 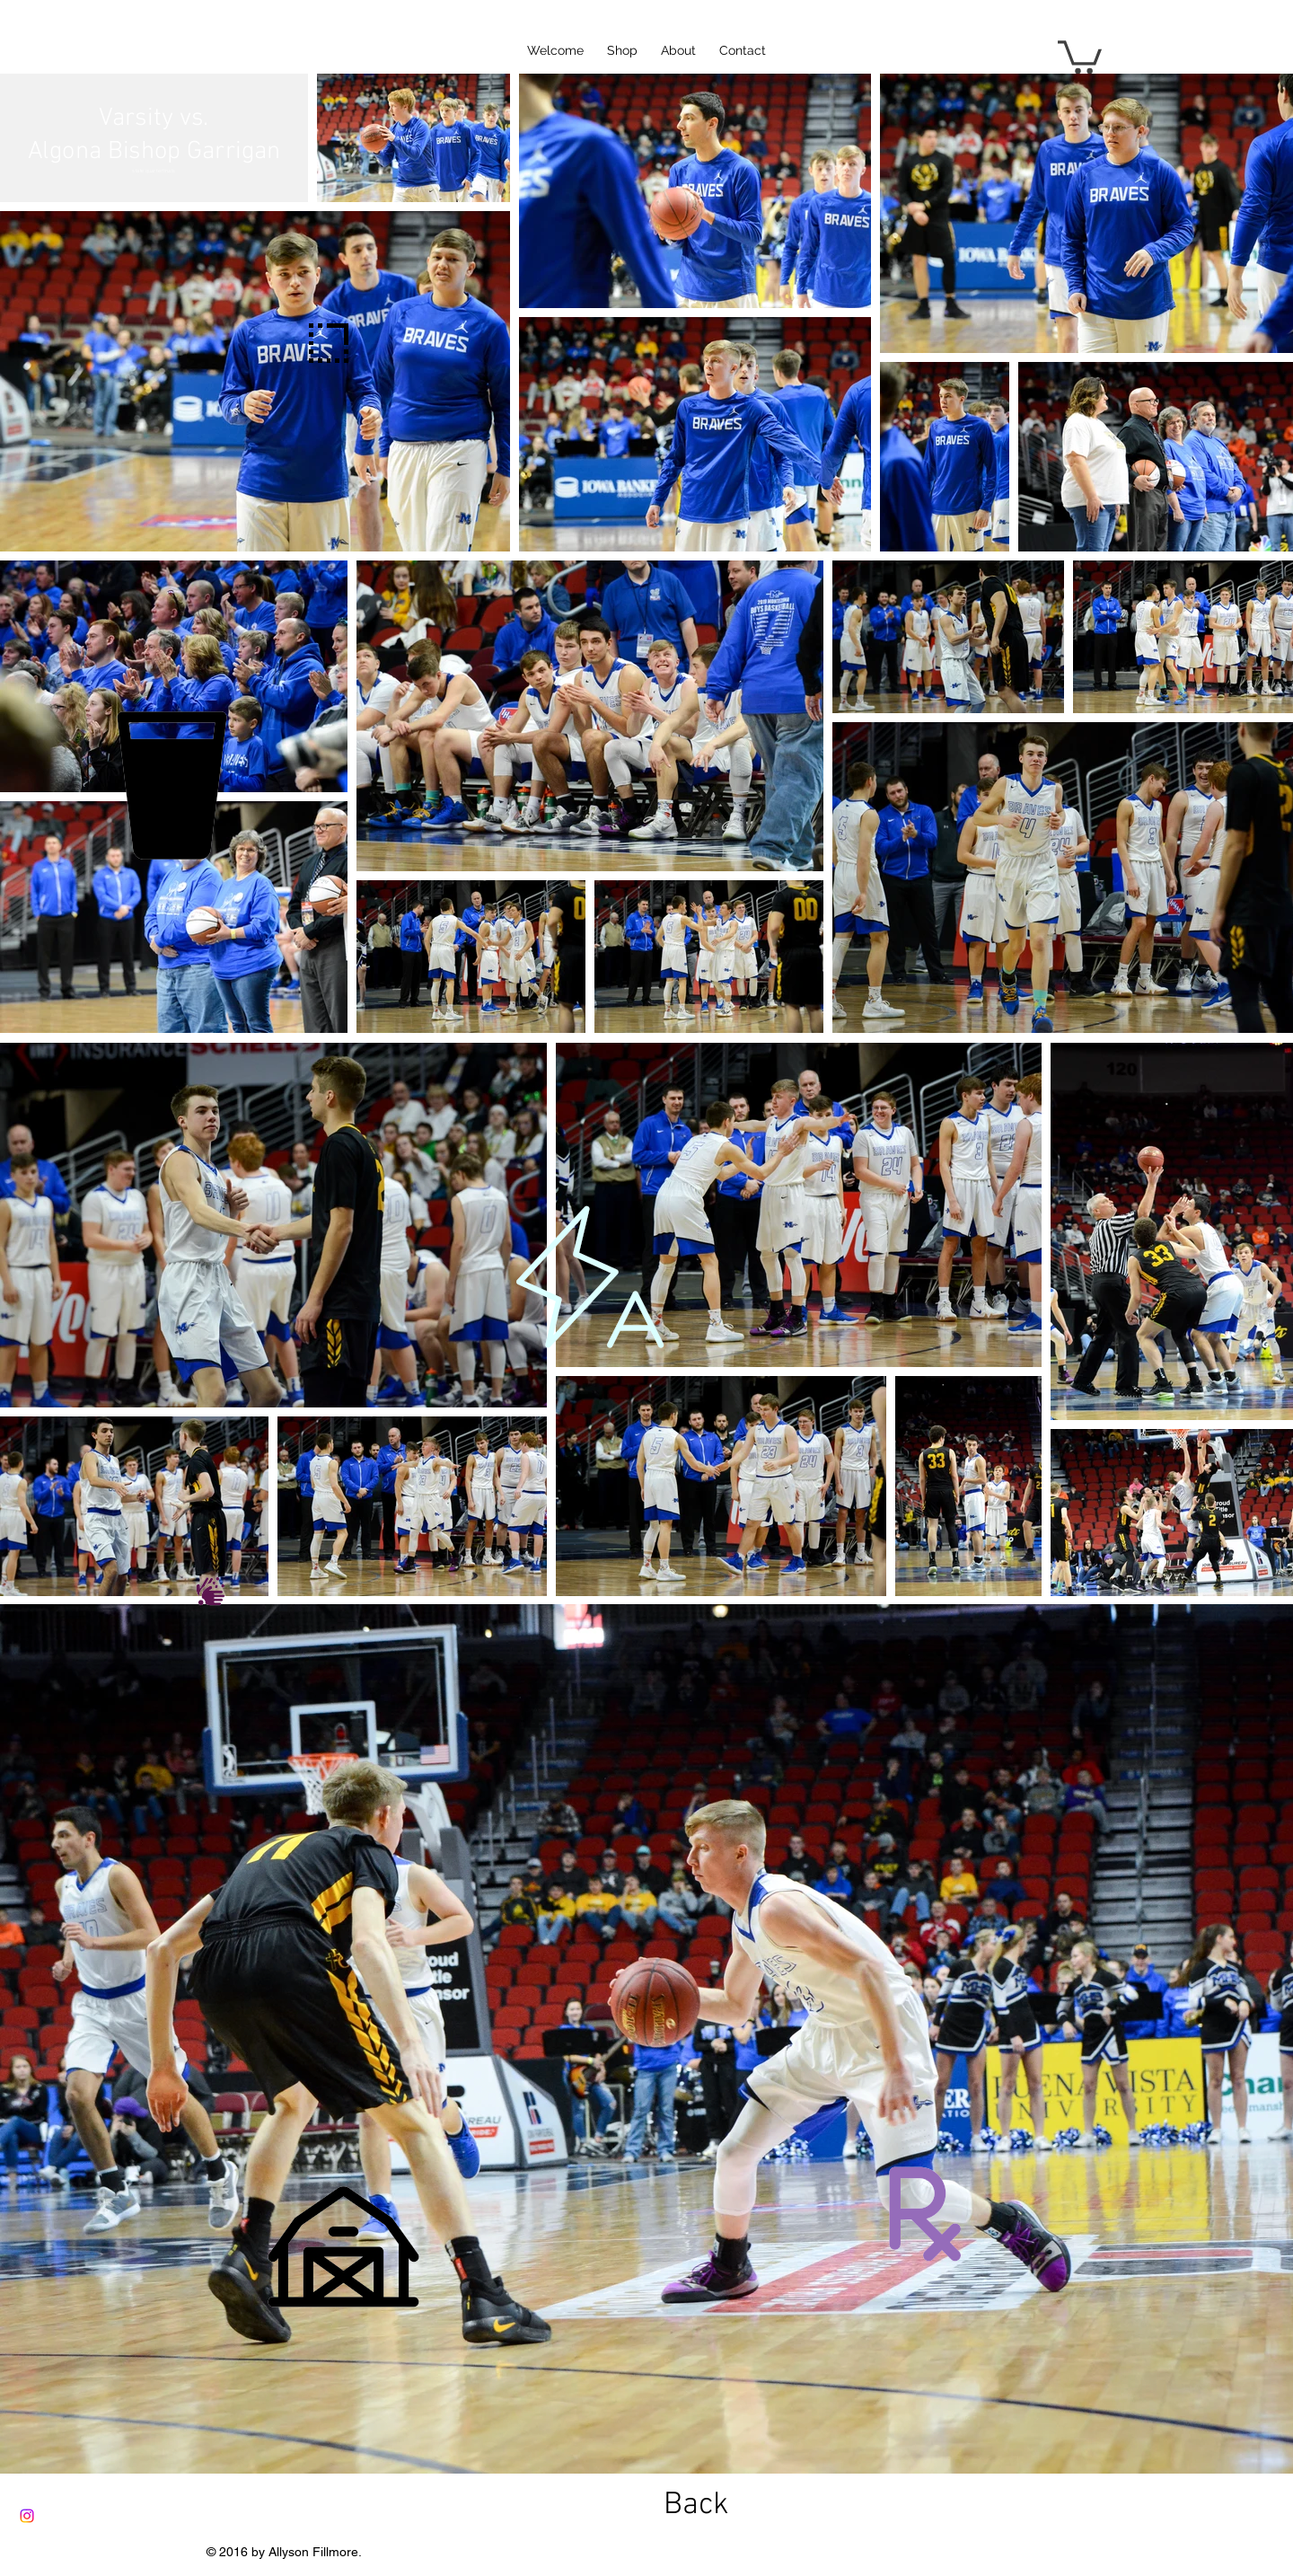 What do you see at coordinates (329, 343) in the screenshot?
I see `adjust corner radius of a shape or element` at bounding box center [329, 343].